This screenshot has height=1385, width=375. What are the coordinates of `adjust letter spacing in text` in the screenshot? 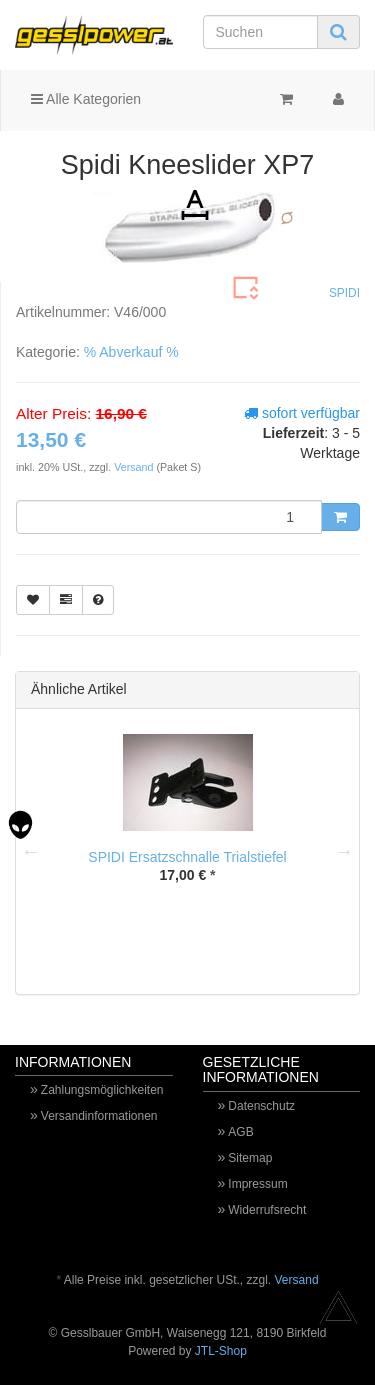 It's located at (195, 205).